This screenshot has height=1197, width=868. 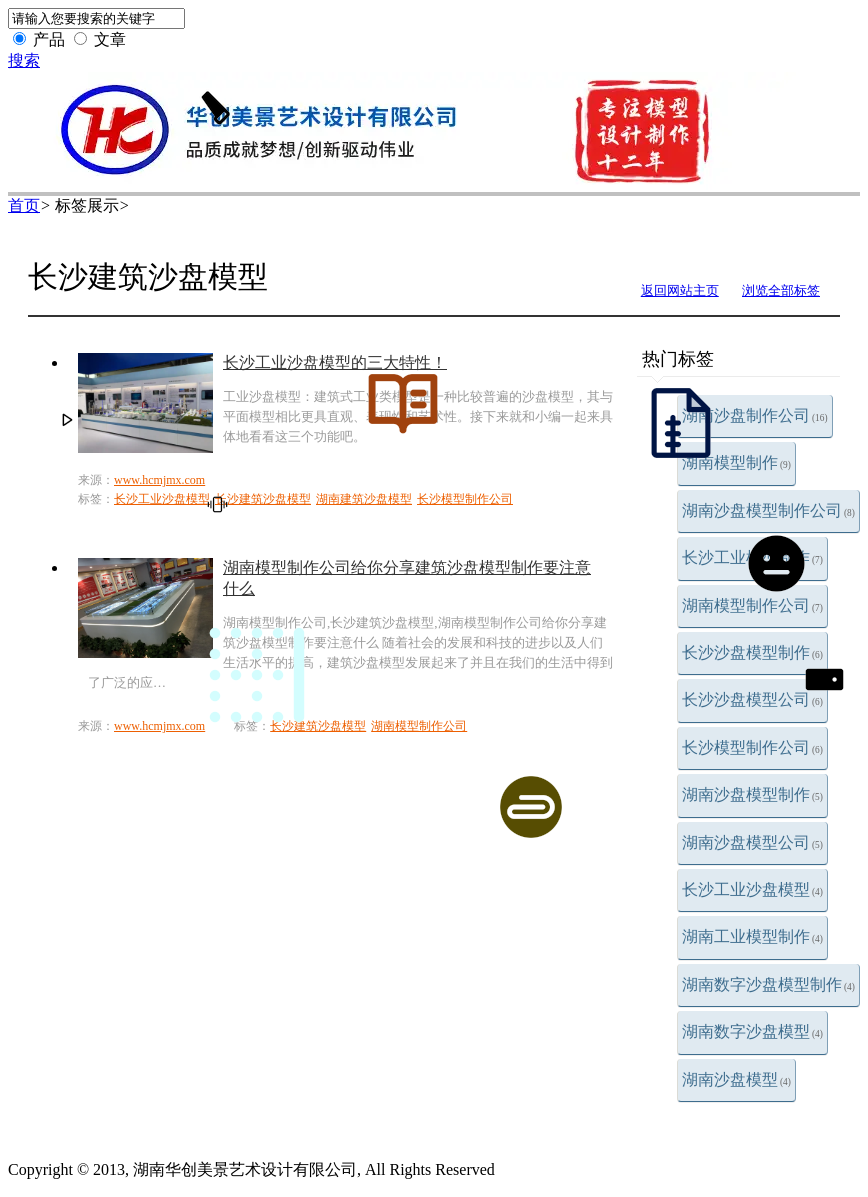 I want to click on open reading mode or e-reader, so click(x=403, y=399).